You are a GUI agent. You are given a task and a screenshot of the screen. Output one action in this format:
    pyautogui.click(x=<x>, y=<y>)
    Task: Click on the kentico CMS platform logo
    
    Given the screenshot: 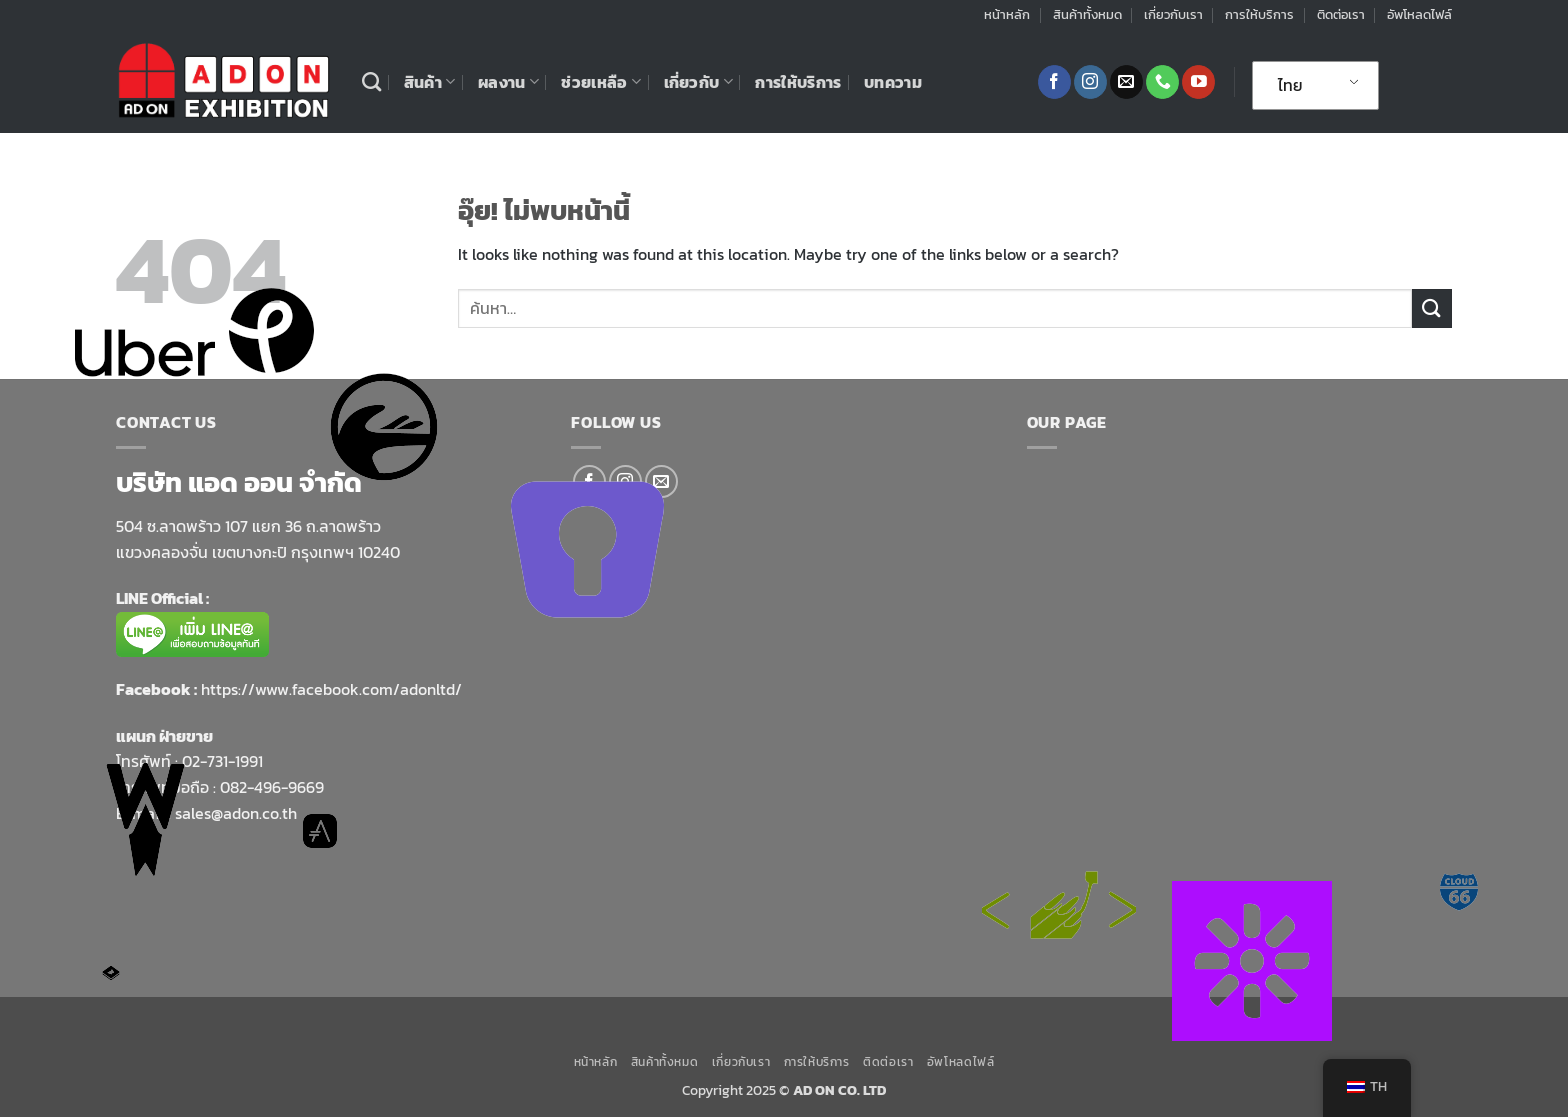 What is the action you would take?
    pyautogui.click(x=1252, y=961)
    